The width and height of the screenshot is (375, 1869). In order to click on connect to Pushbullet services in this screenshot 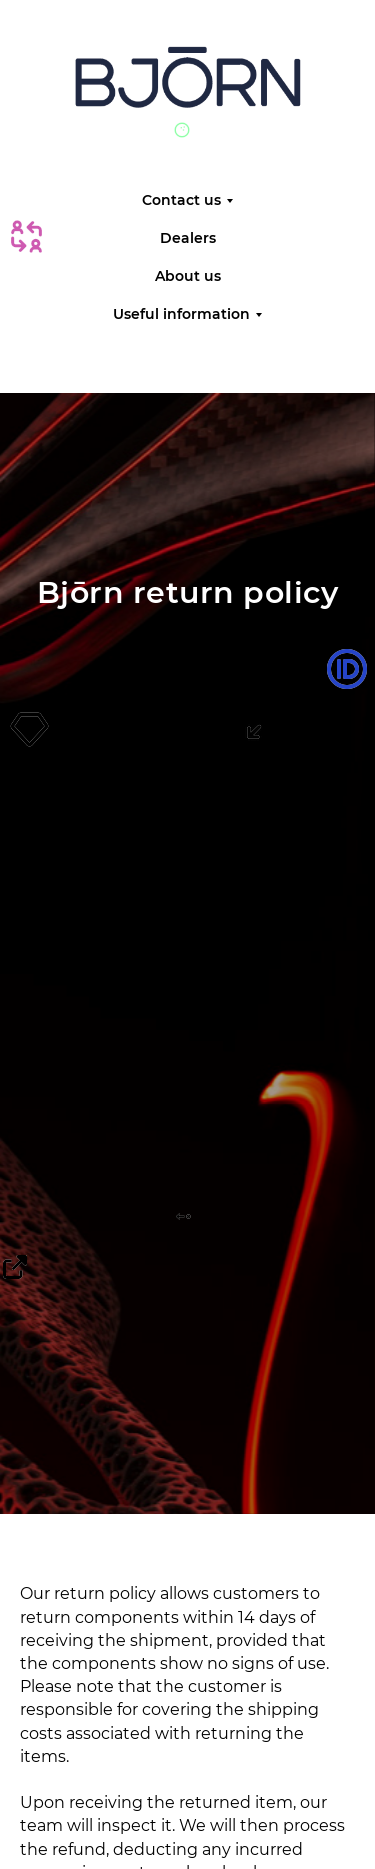, I will do `click(347, 669)`.